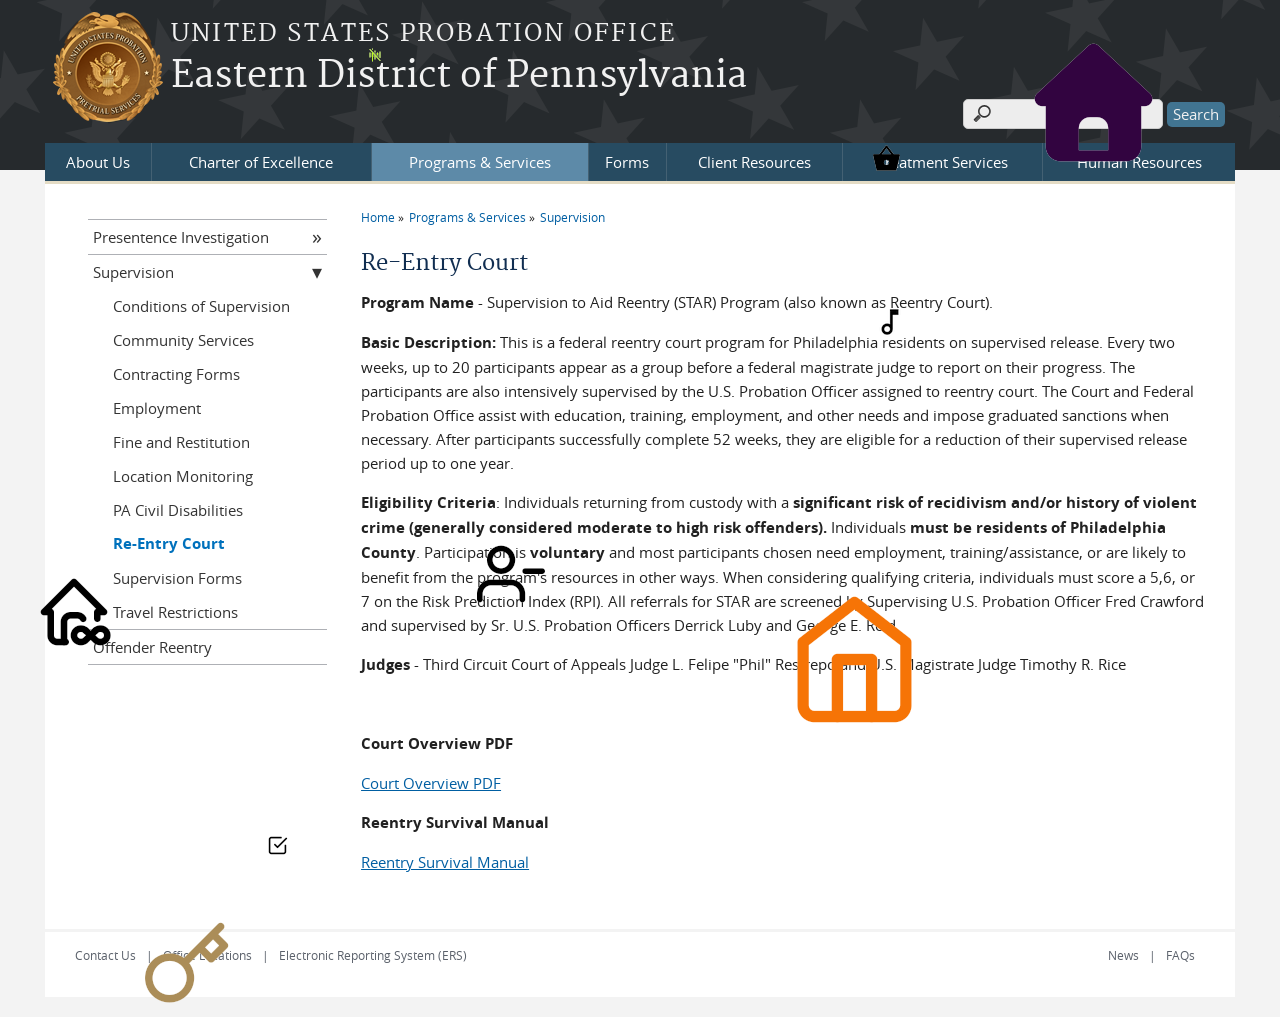 This screenshot has width=1280, height=1017. Describe the element at coordinates (1093, 102) in the screenshot. I see `navigate to home screen` at that location.